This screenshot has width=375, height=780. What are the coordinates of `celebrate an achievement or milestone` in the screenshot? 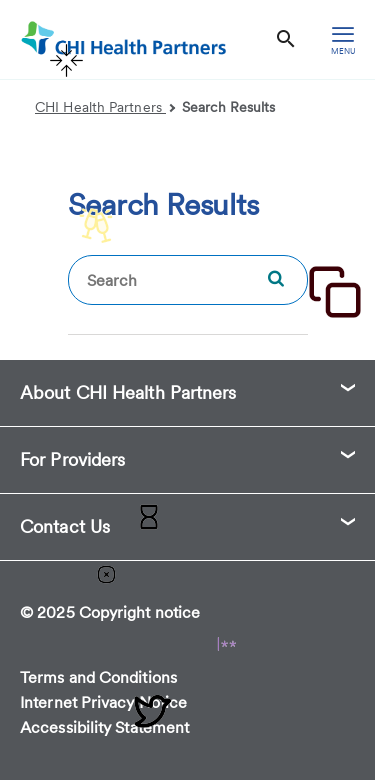 It's located at (96, 225).